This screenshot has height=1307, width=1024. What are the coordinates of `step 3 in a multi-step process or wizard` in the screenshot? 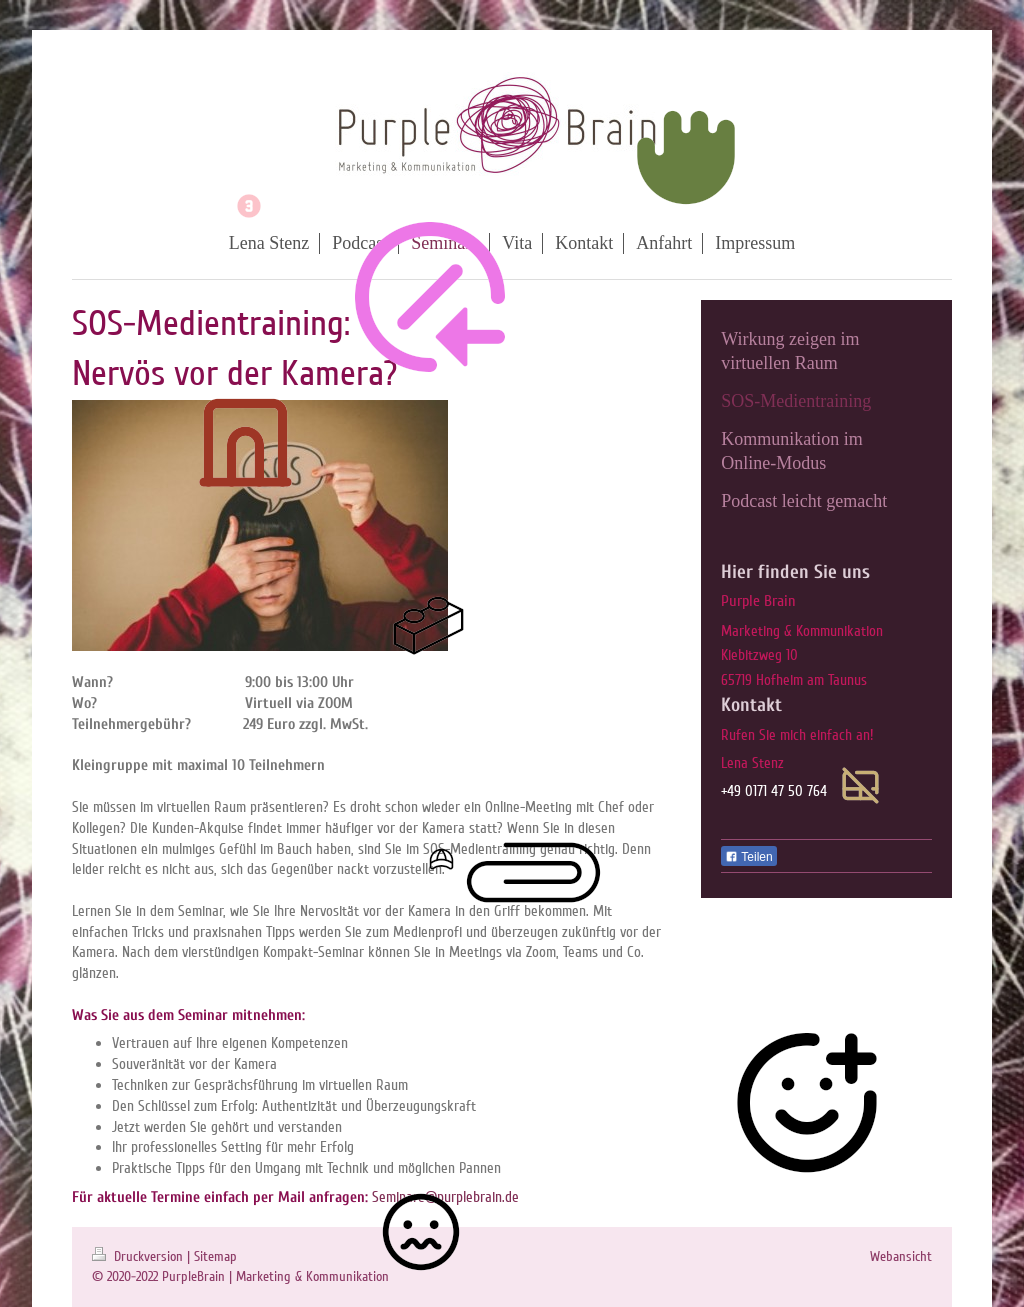 It's located at (249, 206).